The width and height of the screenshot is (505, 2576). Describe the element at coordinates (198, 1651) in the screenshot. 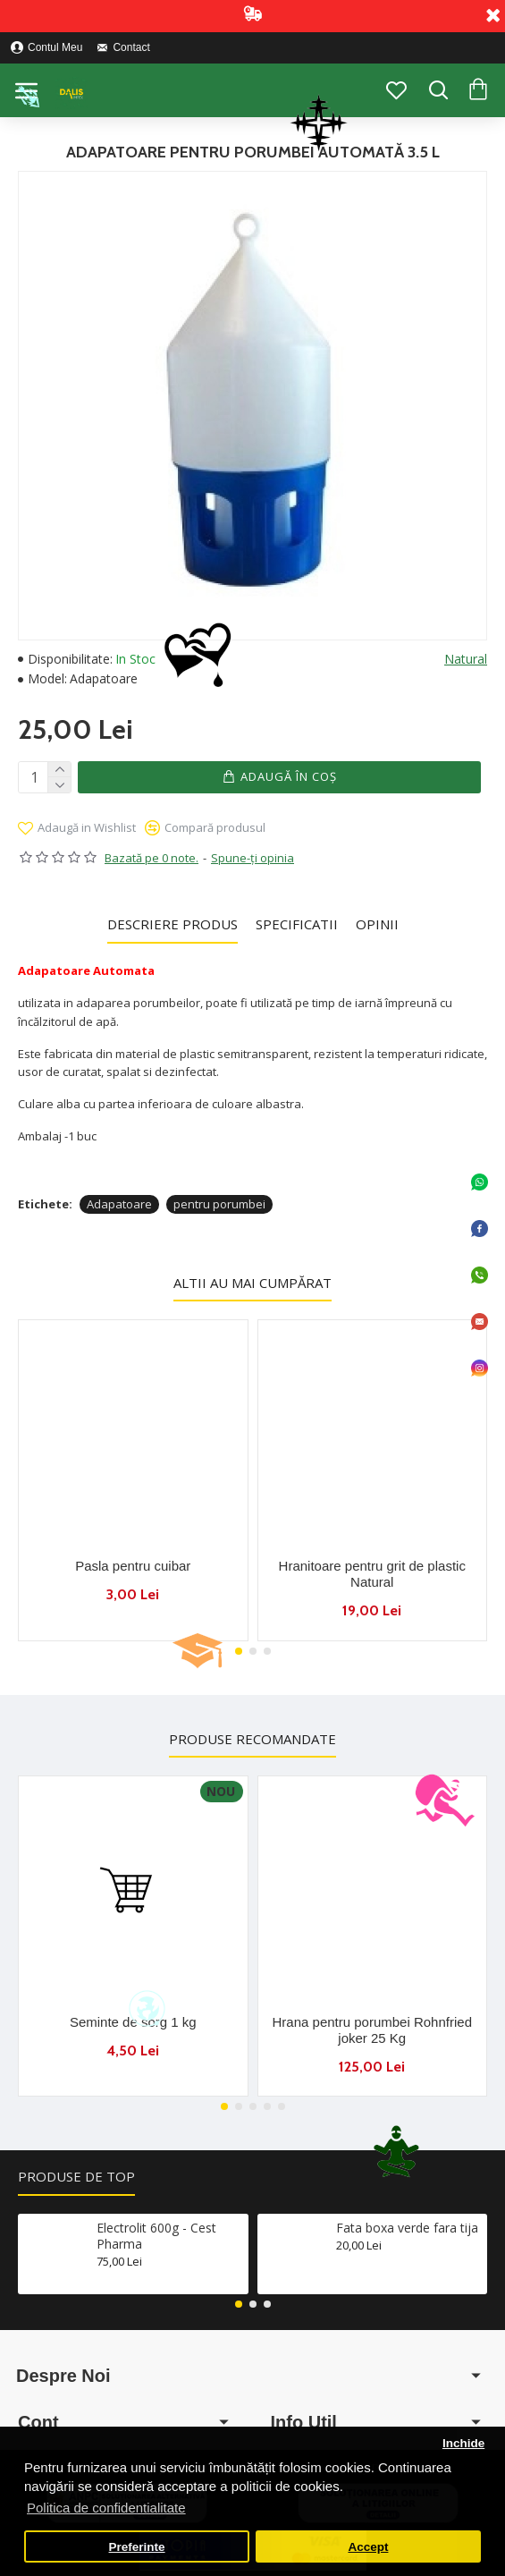

I see `access education or learning features` at that location.